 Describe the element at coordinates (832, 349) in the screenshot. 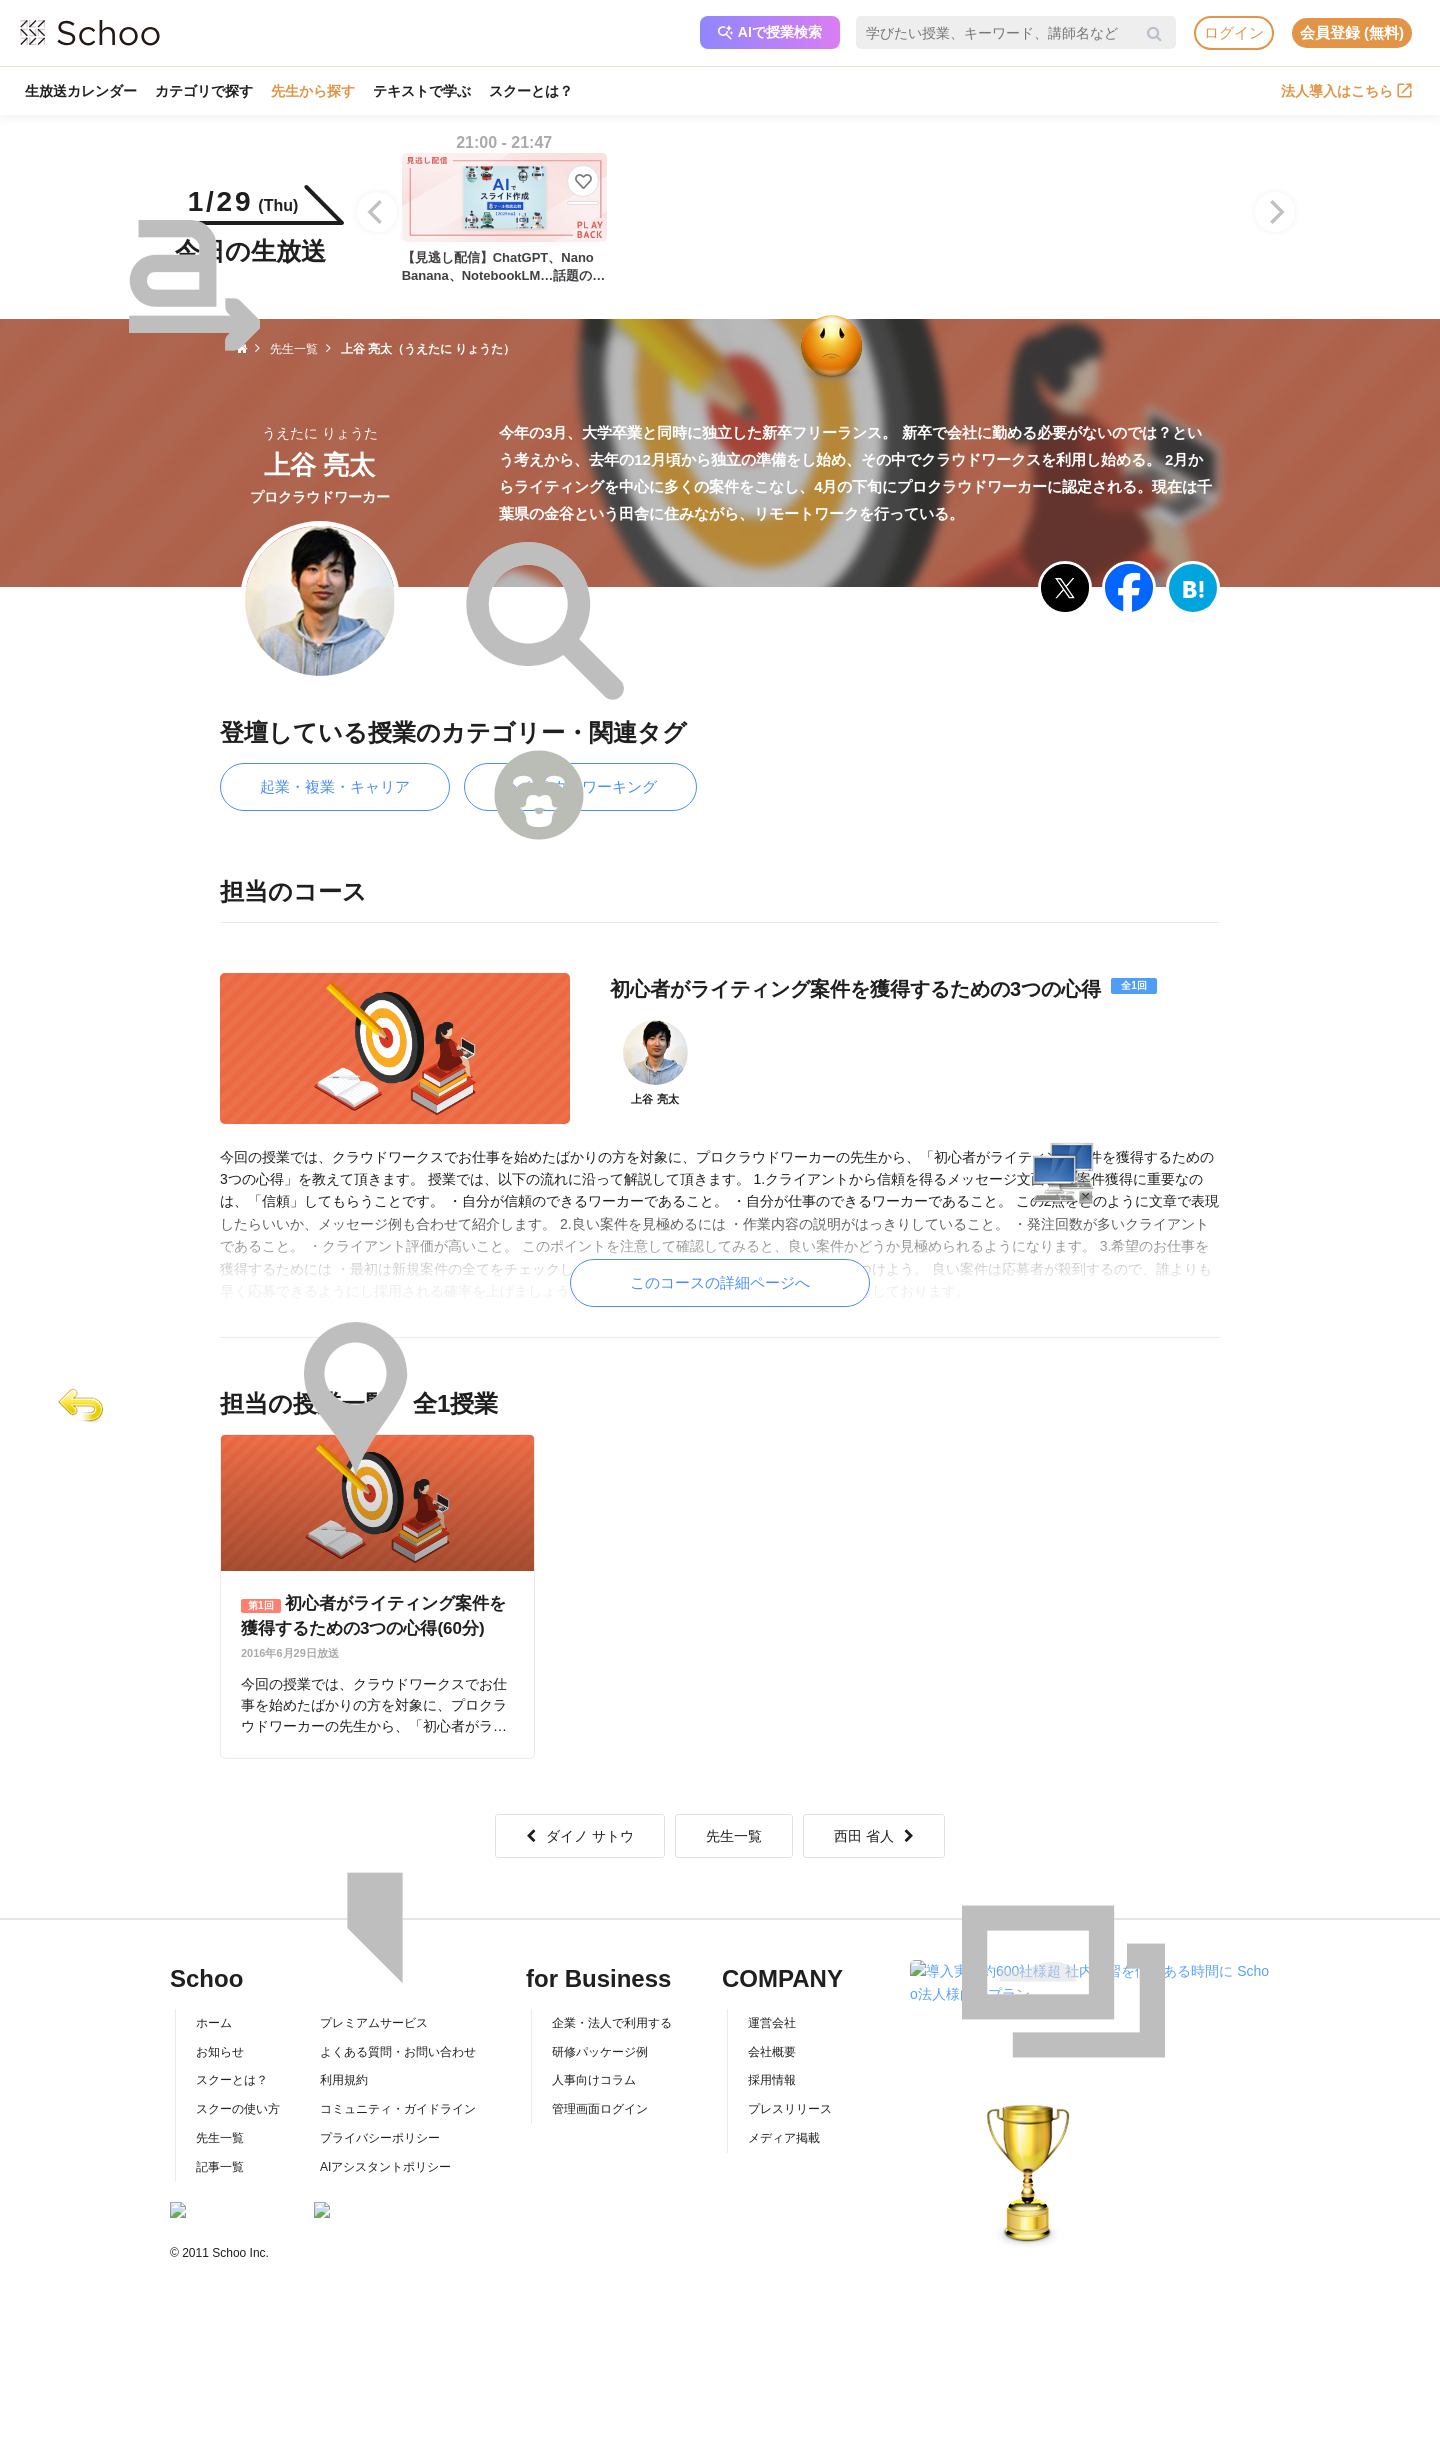

I see `indicates an error or unsuccessful action` at that location.